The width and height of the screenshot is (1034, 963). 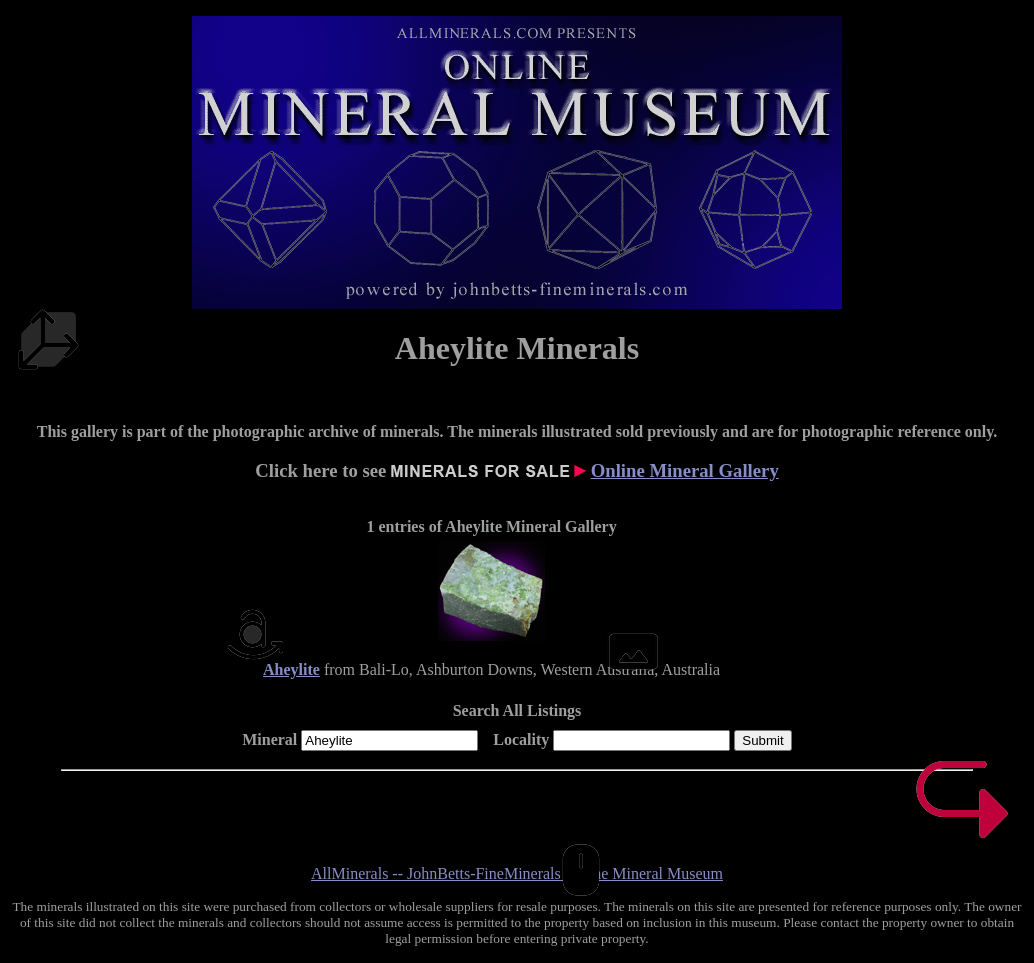 I want to click on access 3D vector or coordinate tools, so click(x=45, y=343).